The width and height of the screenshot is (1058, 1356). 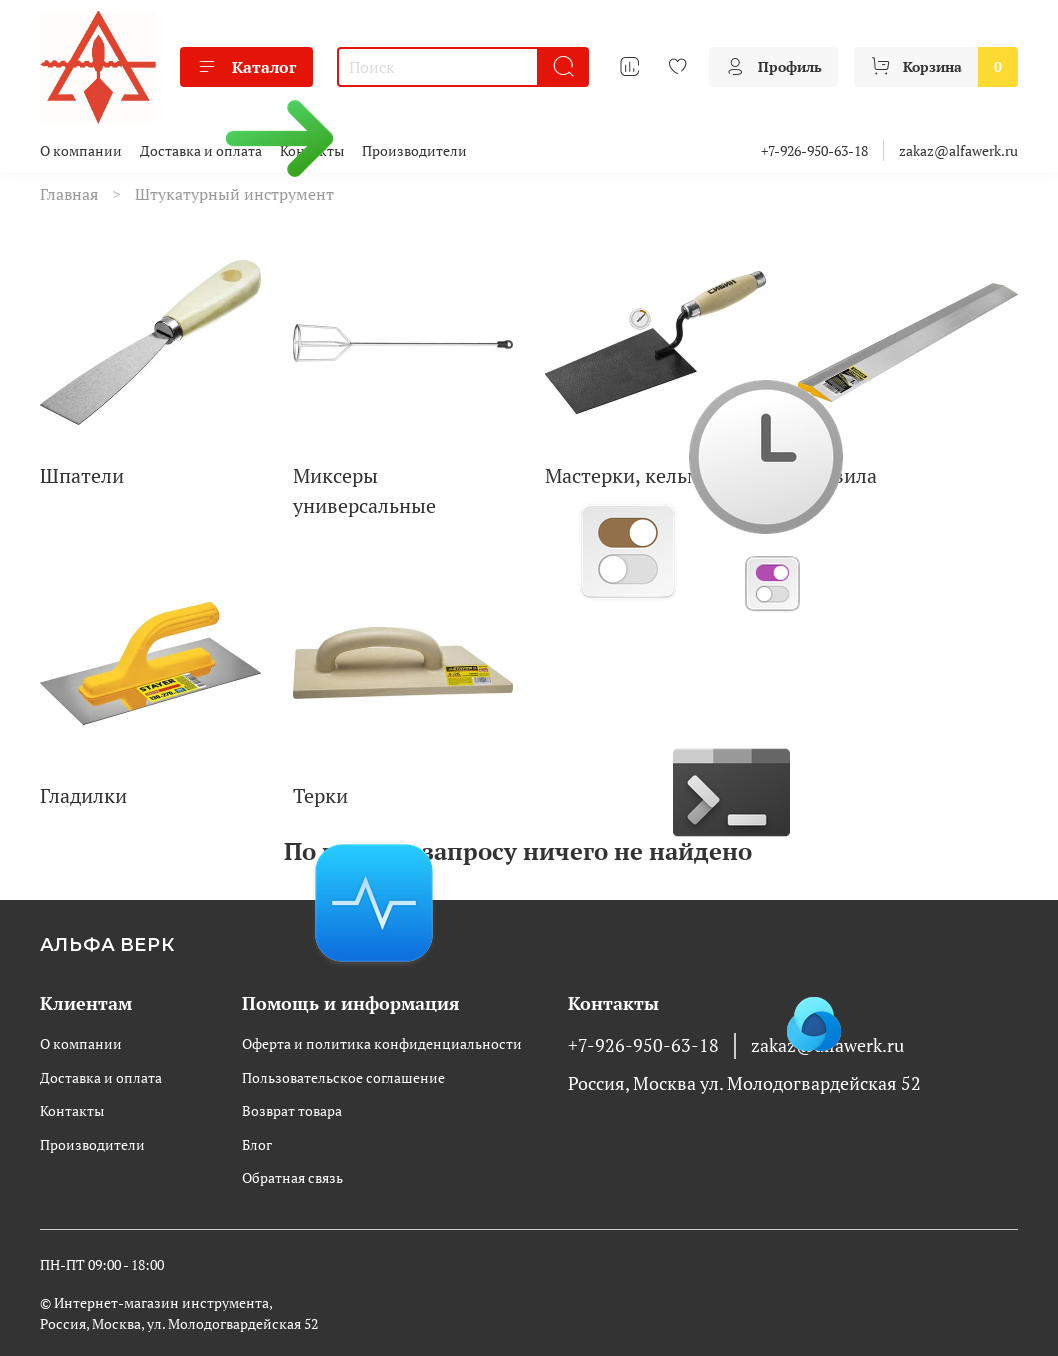 I want to click on open the terminal application, so click(x=731, y=792).